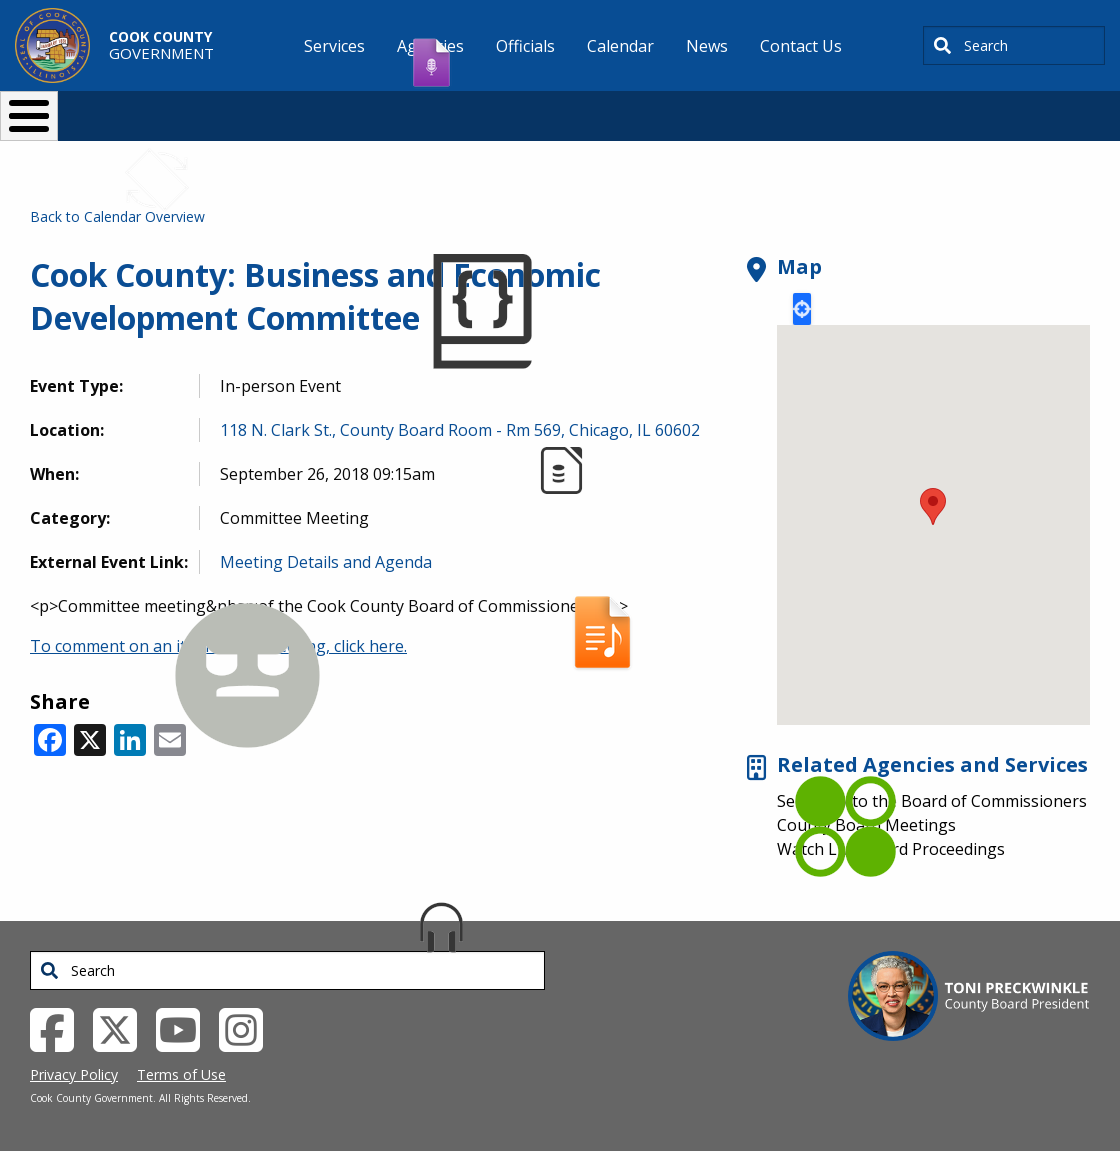 Image resolution: width=1120 pixels, height=1152 pixels. What do you see at coordinates (845, 826) in the screenshot?
I see `launch the reversi board game app` at bounding box center [845, 826].